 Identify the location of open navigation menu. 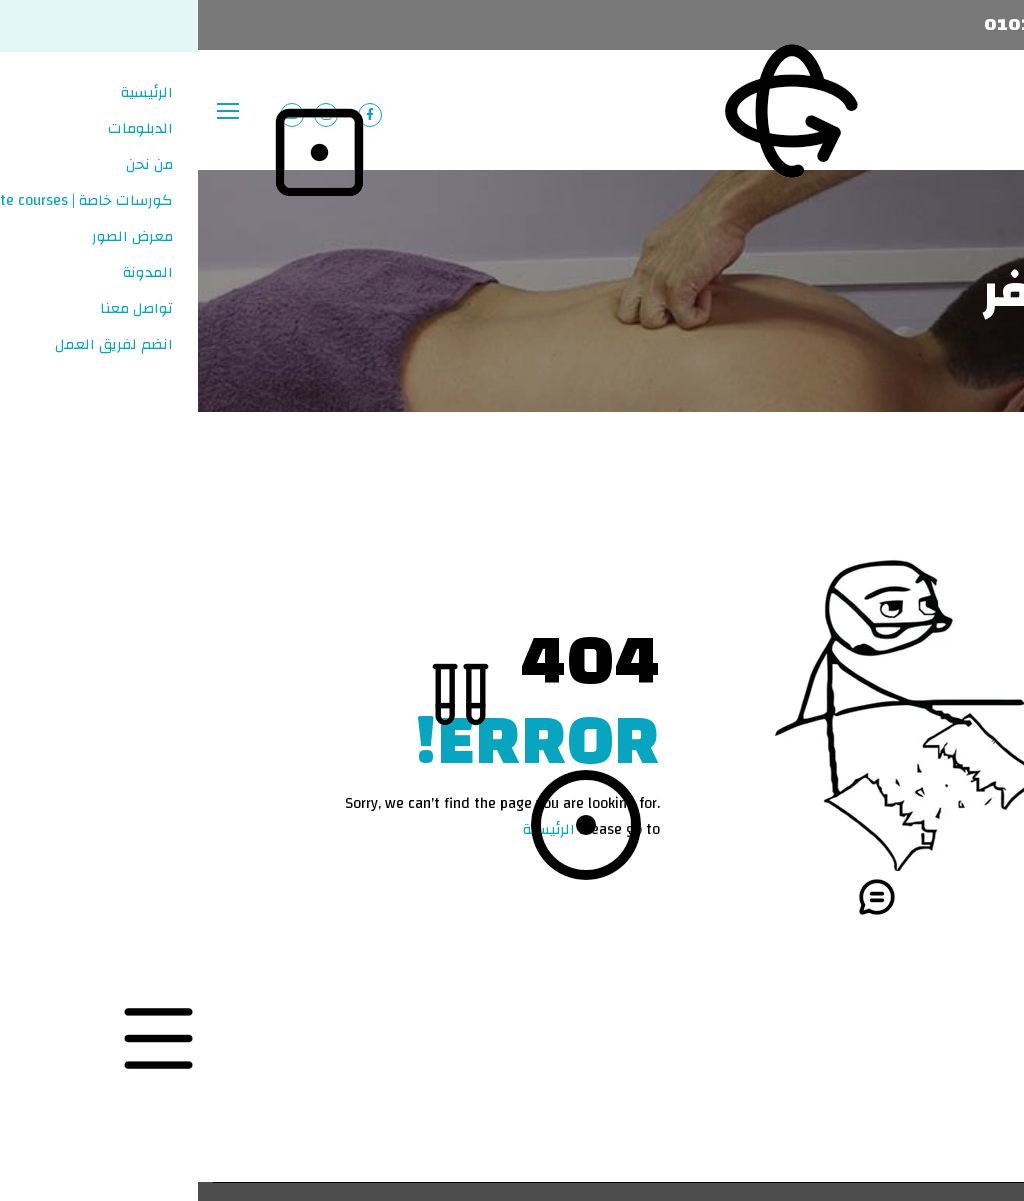
(158, 1038).